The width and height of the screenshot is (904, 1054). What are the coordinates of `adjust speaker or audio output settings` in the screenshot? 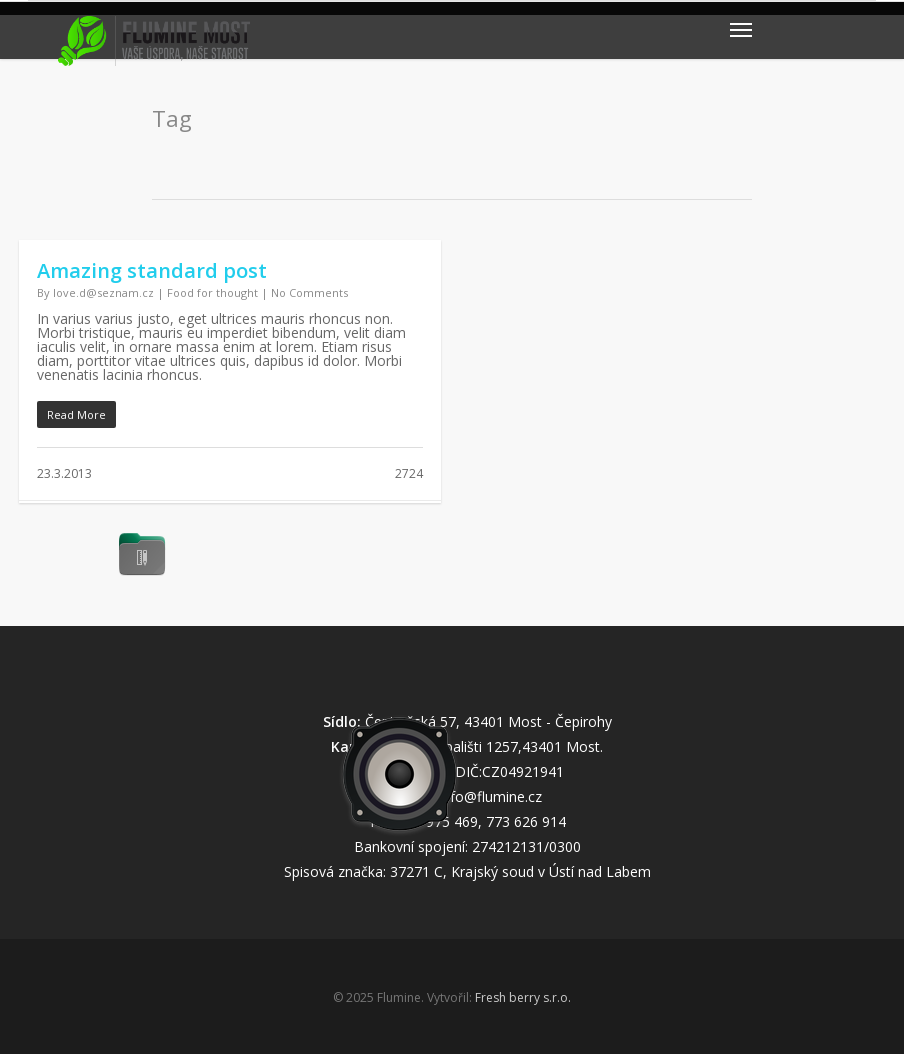 It's located at (399, 773).